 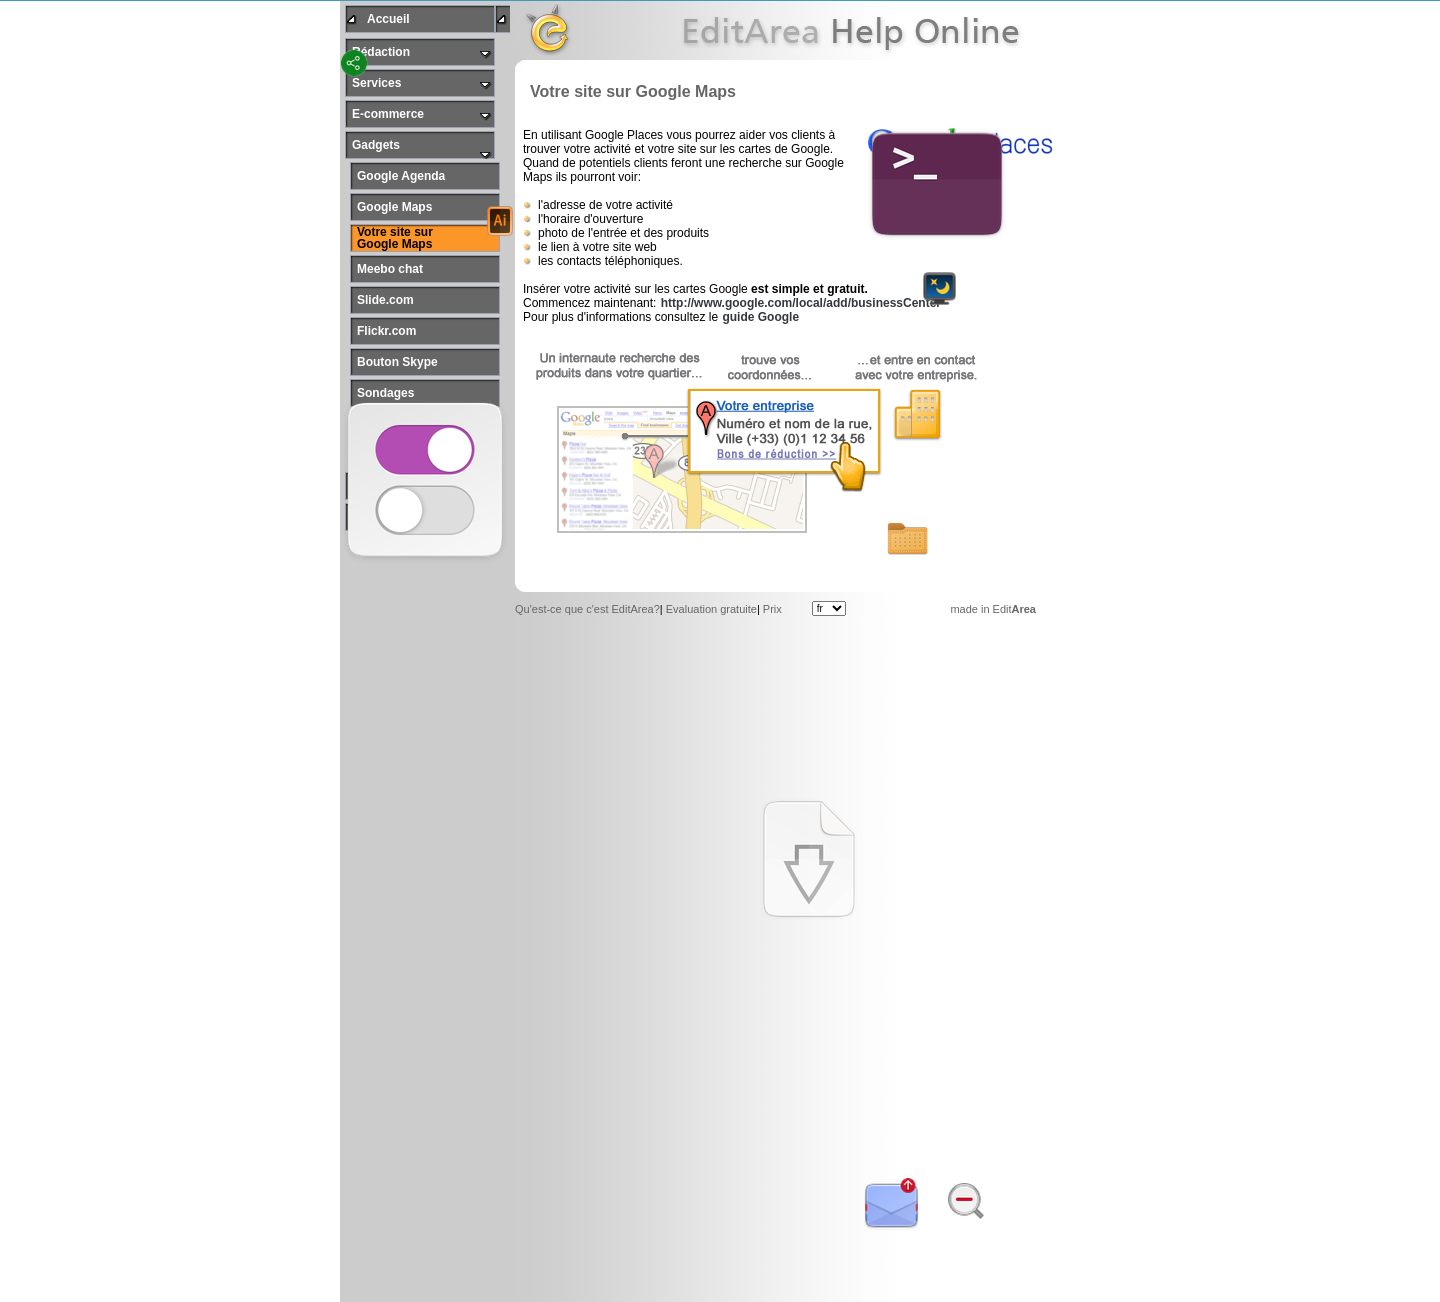 I want to click on install file or package, so click(x=809, y=859).